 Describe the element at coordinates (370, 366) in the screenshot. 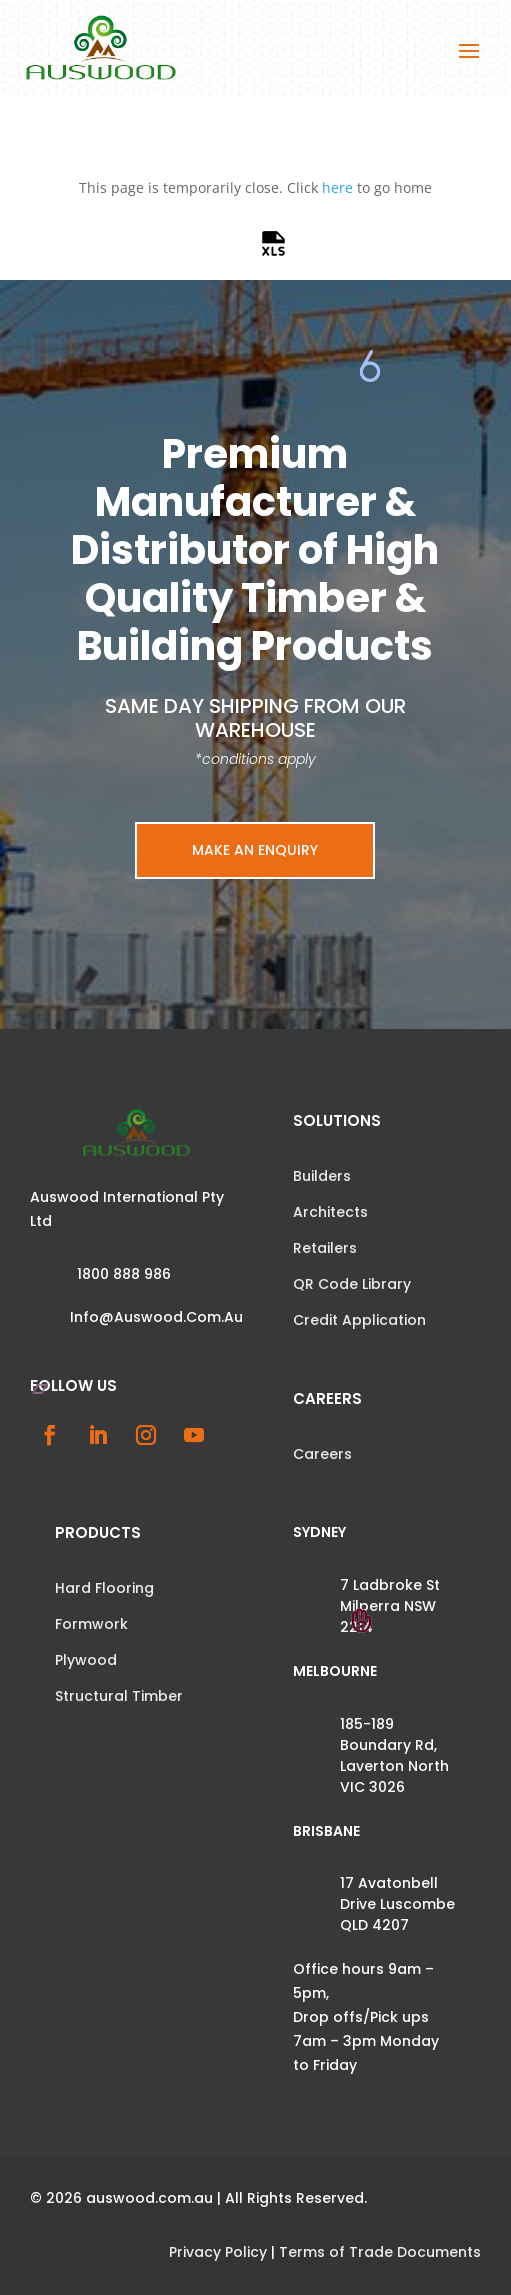

I see `indicates the number six in a list or sequence` at that location.